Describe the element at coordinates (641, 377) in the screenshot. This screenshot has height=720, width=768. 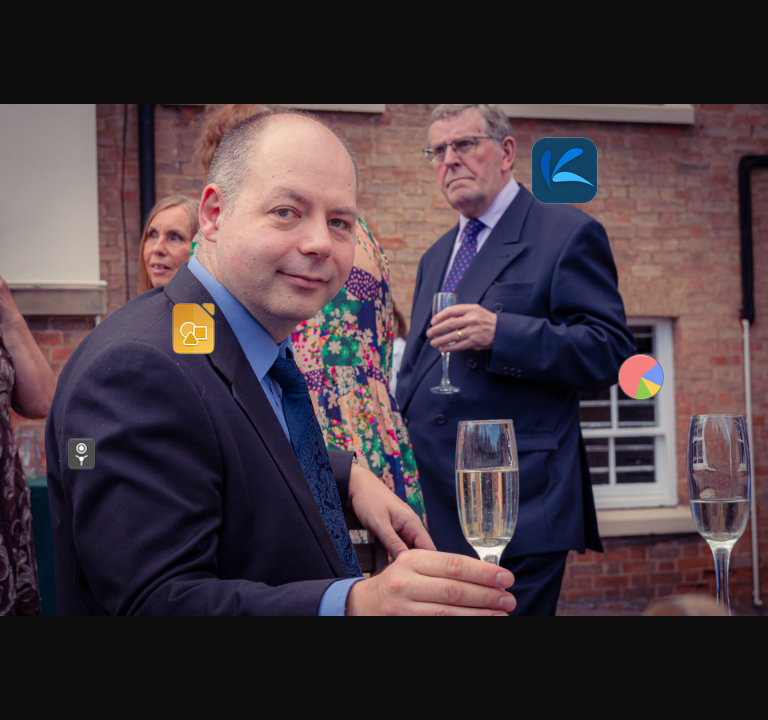
I see `open disk usage analyzer` at that location.